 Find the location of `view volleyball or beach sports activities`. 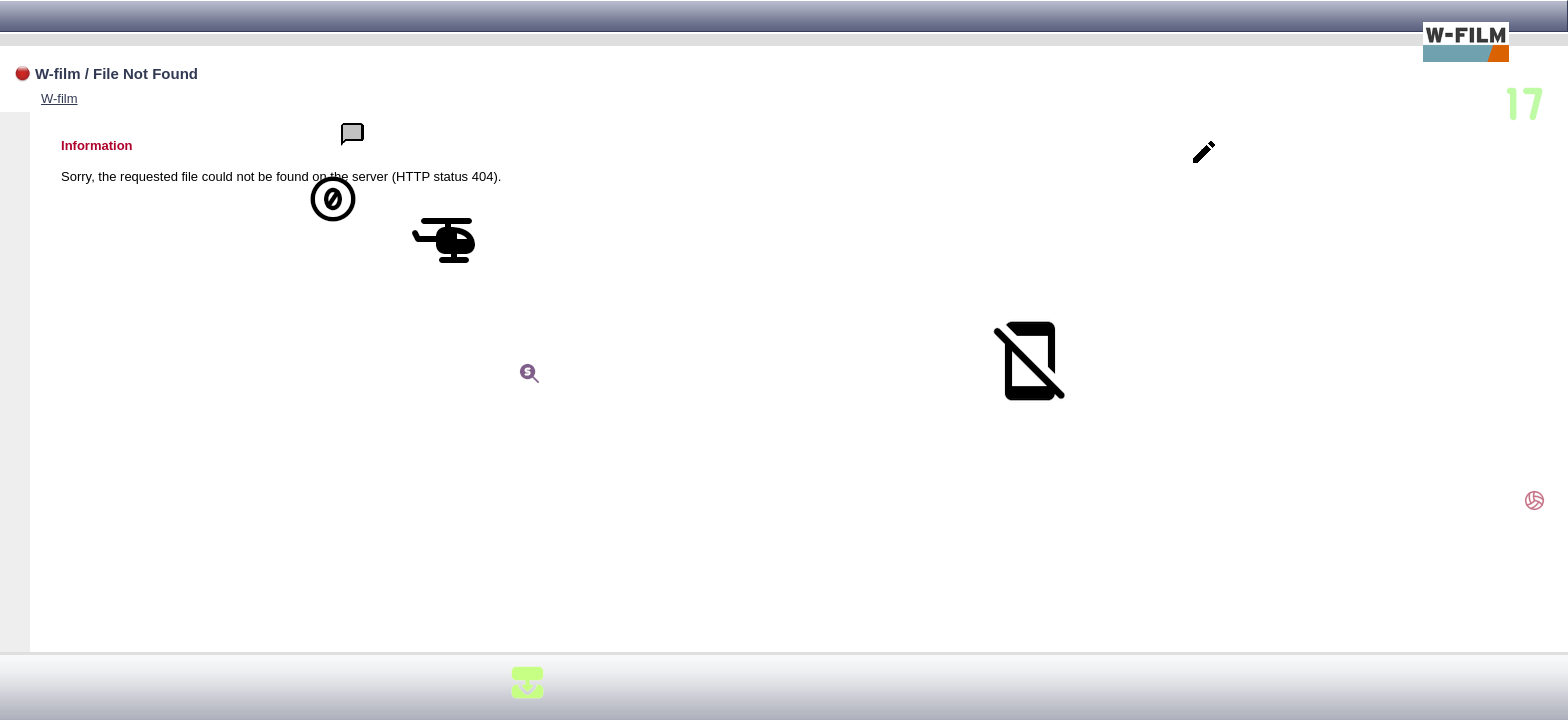

view volleyball or beach sports activities is located at coordinates (1534, 500).